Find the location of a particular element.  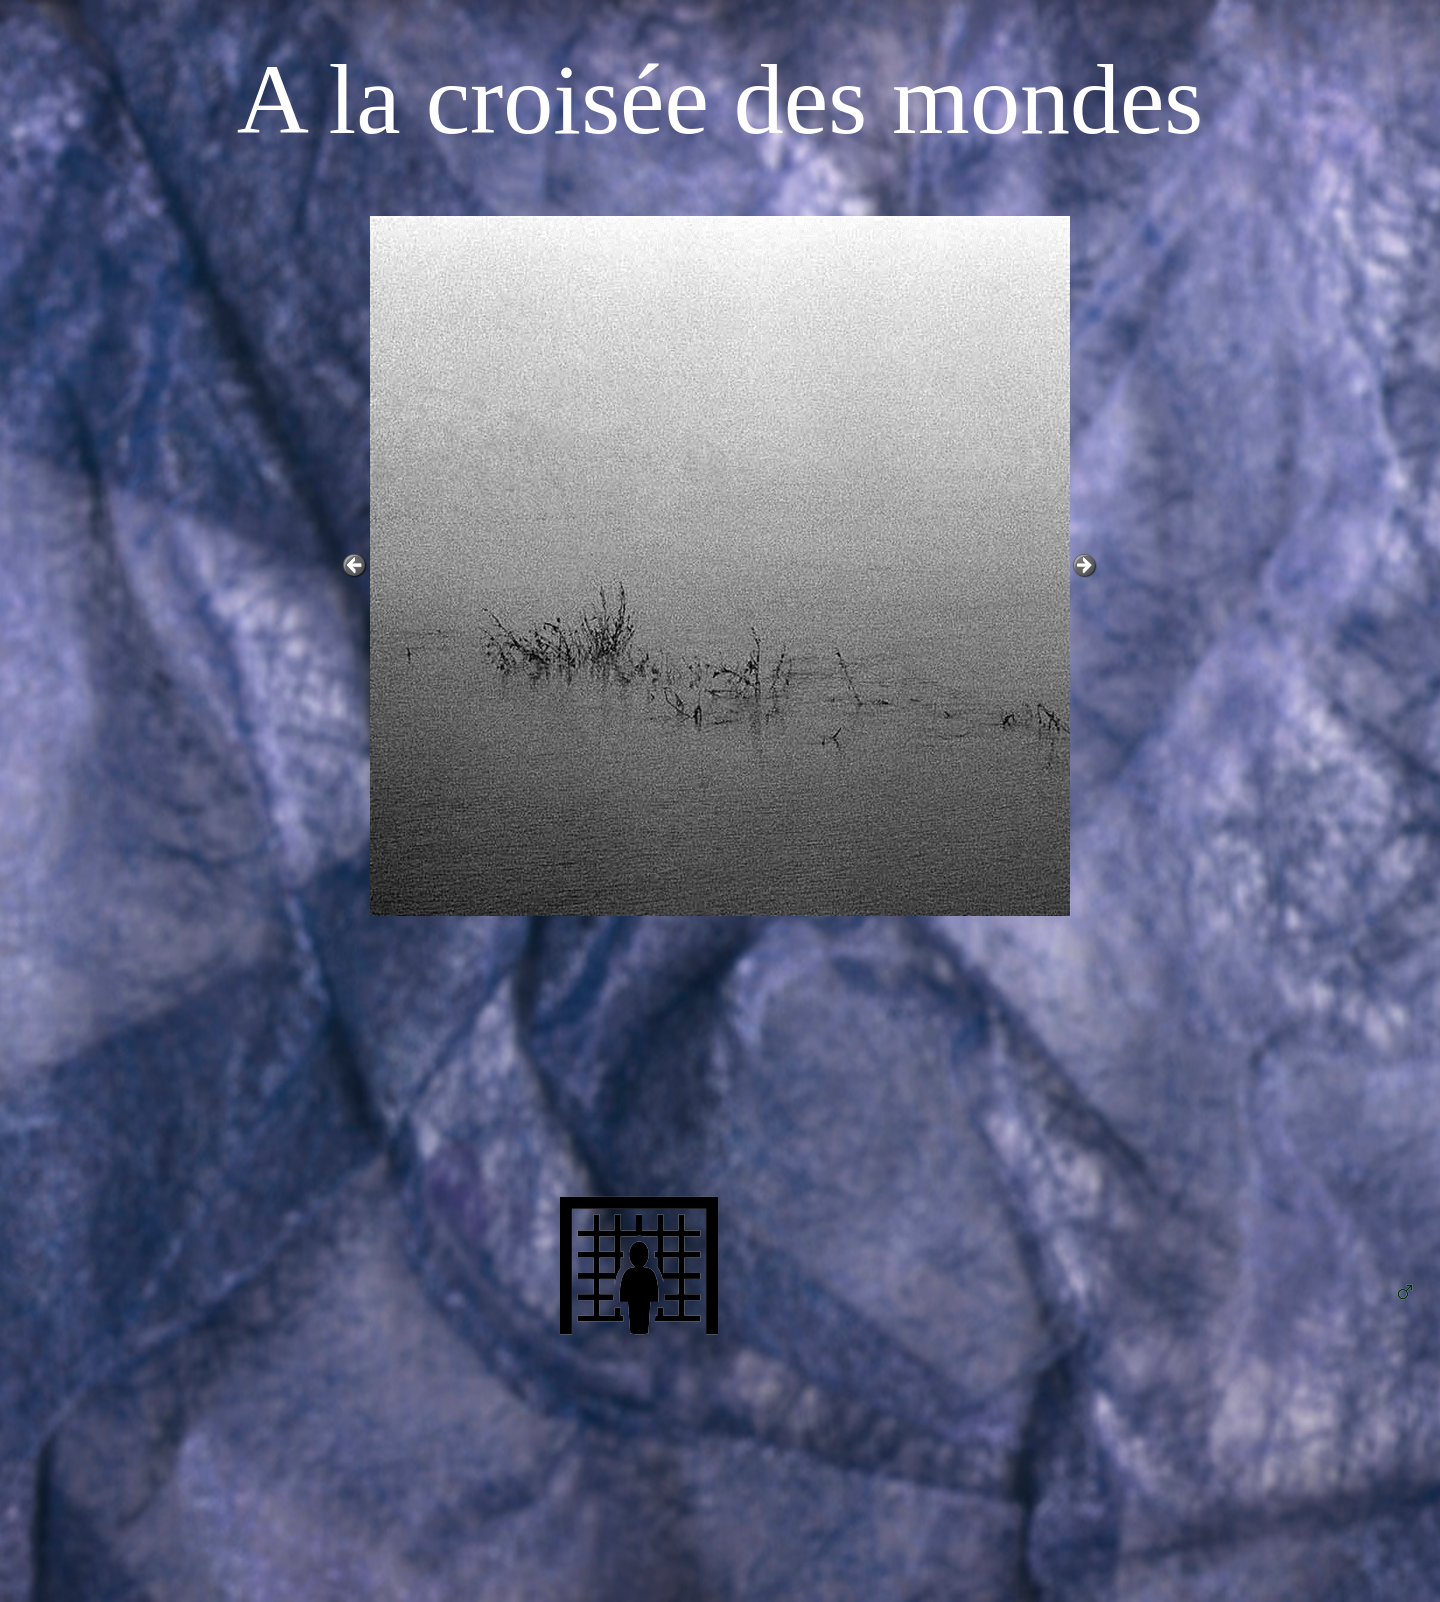

select goalkeeper position in team lineup is located at coordinates (639, 1256).